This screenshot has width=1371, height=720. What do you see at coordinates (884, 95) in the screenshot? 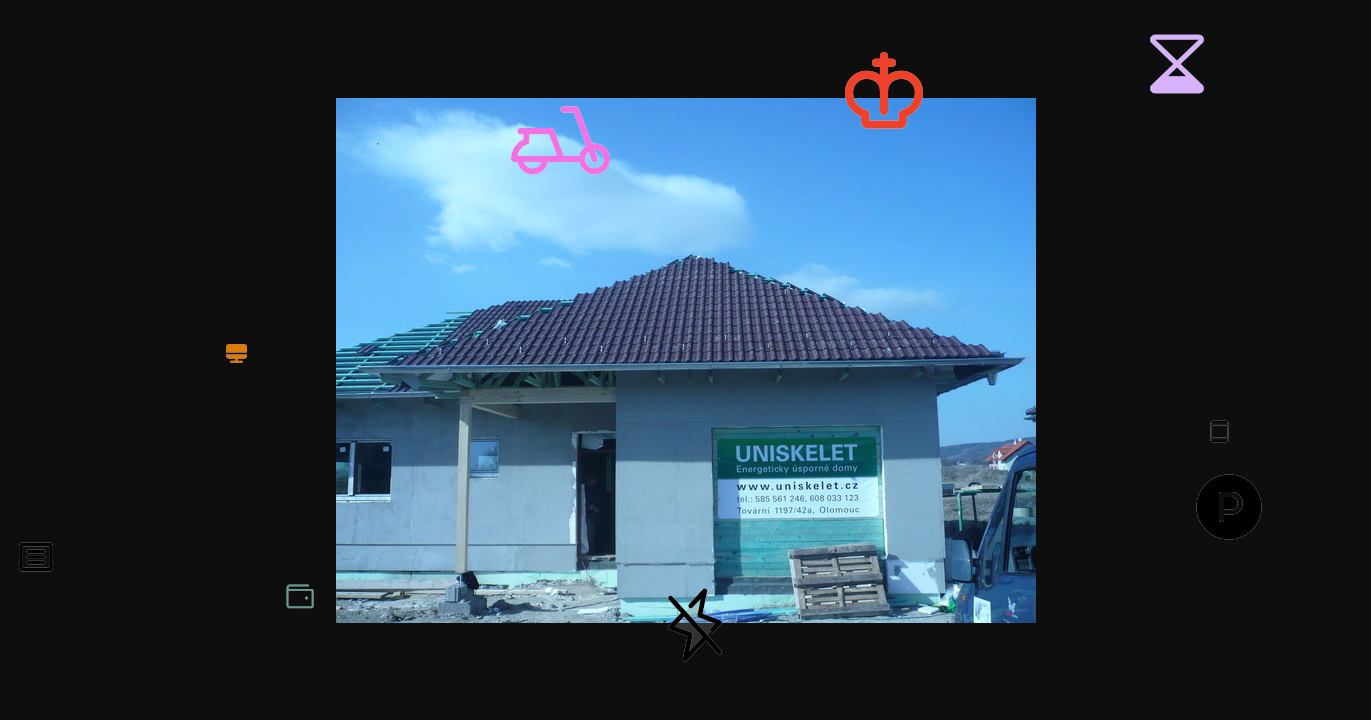
I see `indicates premium or royal status` at bounding box center [884, 95].